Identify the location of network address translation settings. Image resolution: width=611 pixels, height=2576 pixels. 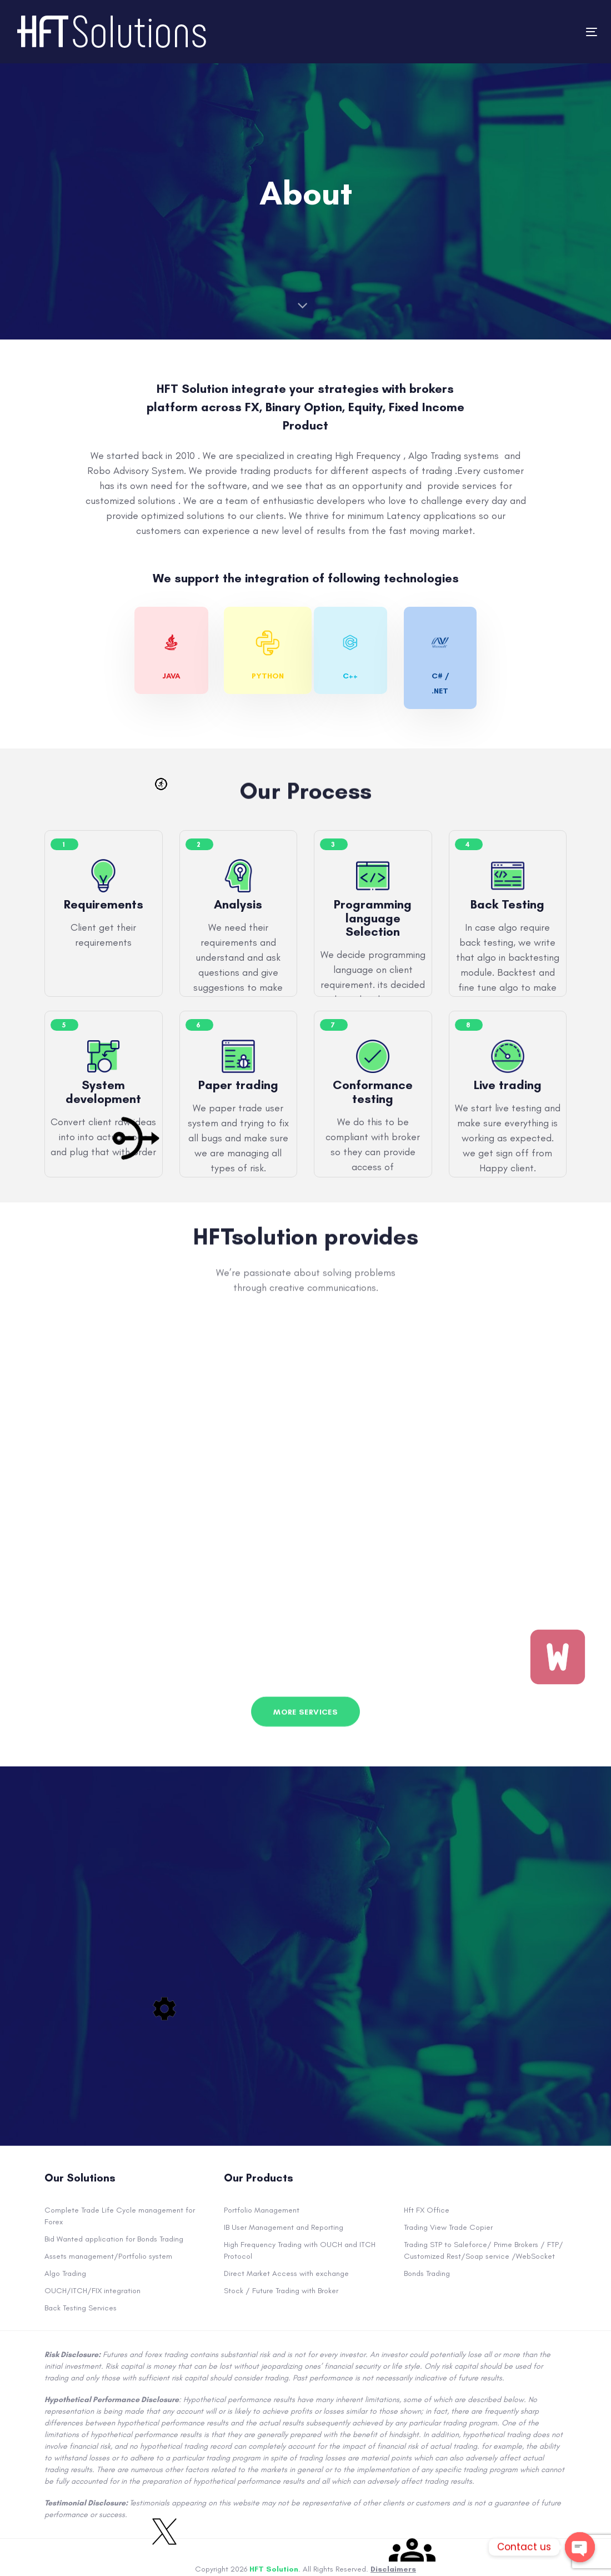
(136, 1138).